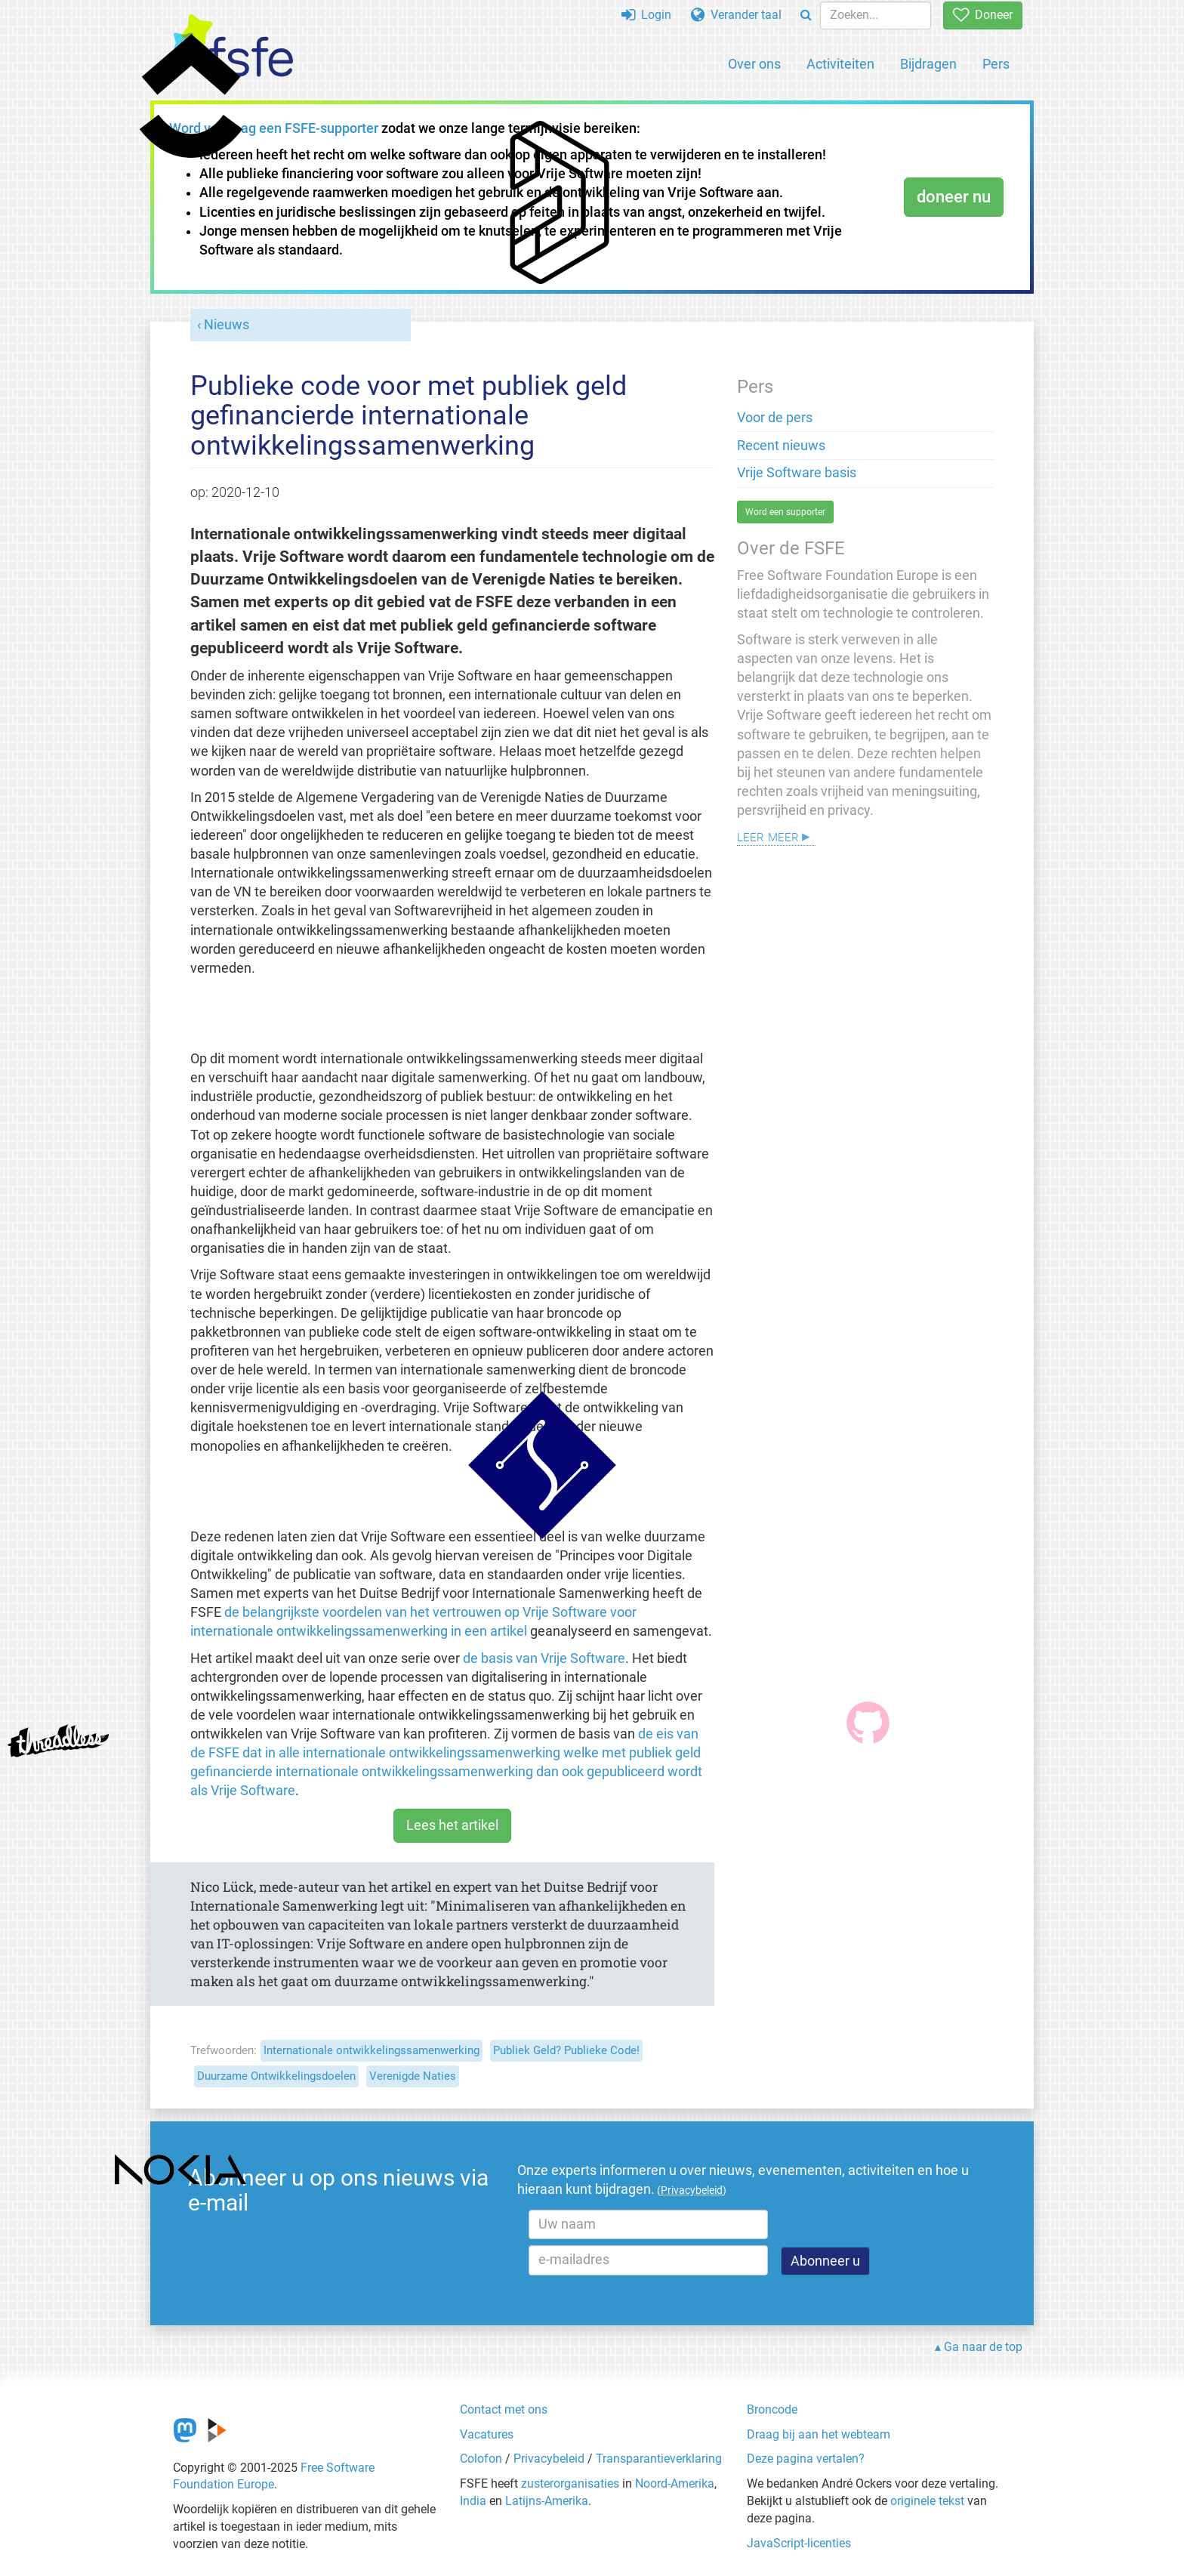 Image resolution: width=1184 pixels, height=2576 pixels. Describe the element at coordinates (560, 202) in the screenshot. I see `open Altium Designer application` at that location.